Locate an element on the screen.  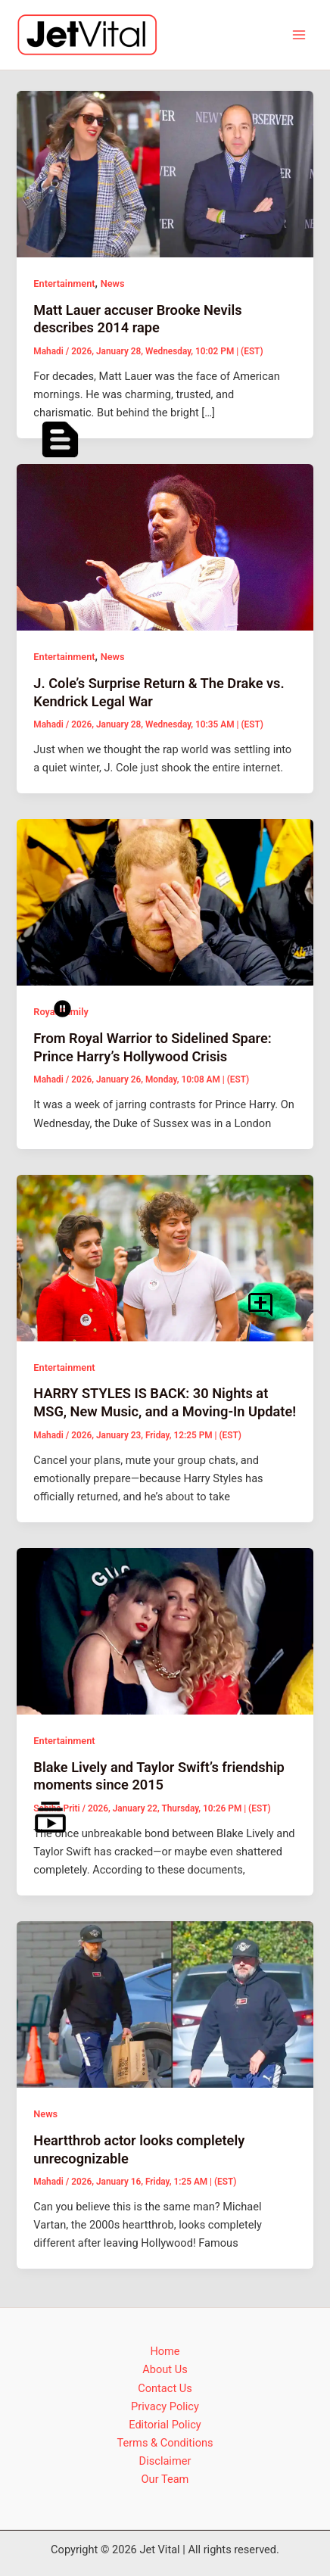
view text snippet or document preview is located at coordinates (60, 439).